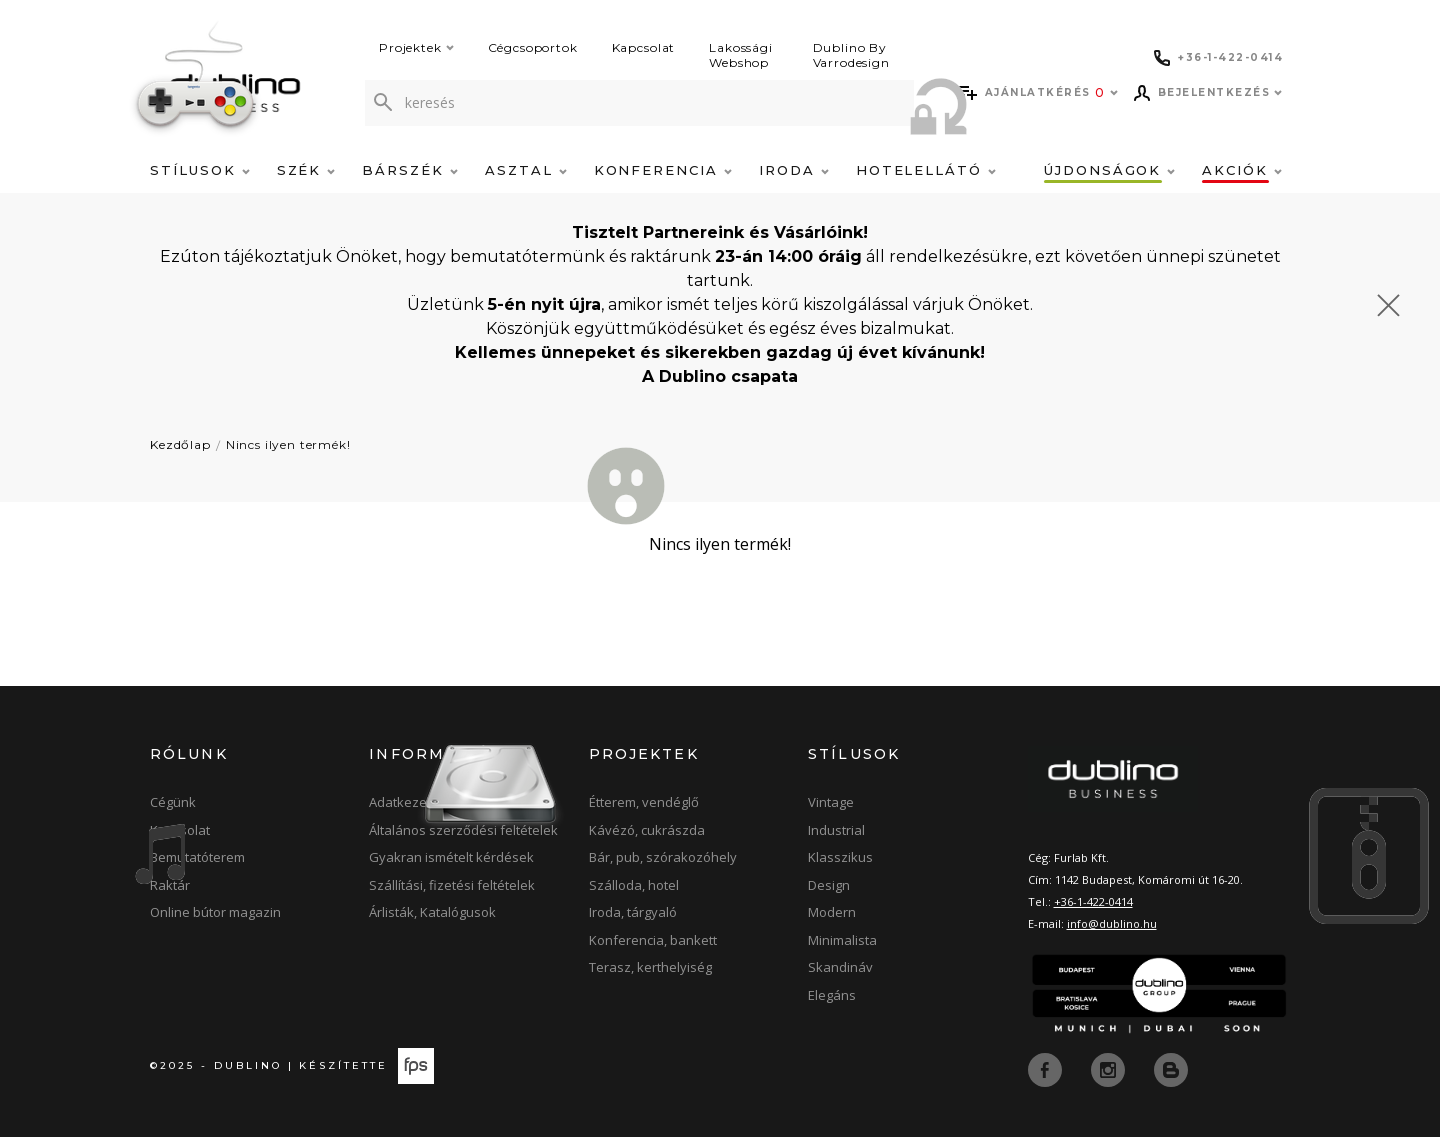 The image size is (1440, 1137). What do you see at coordinates (626, 486) in the screenshot?
I see `surprised reaction emoji` at bounding box center [626, 486].